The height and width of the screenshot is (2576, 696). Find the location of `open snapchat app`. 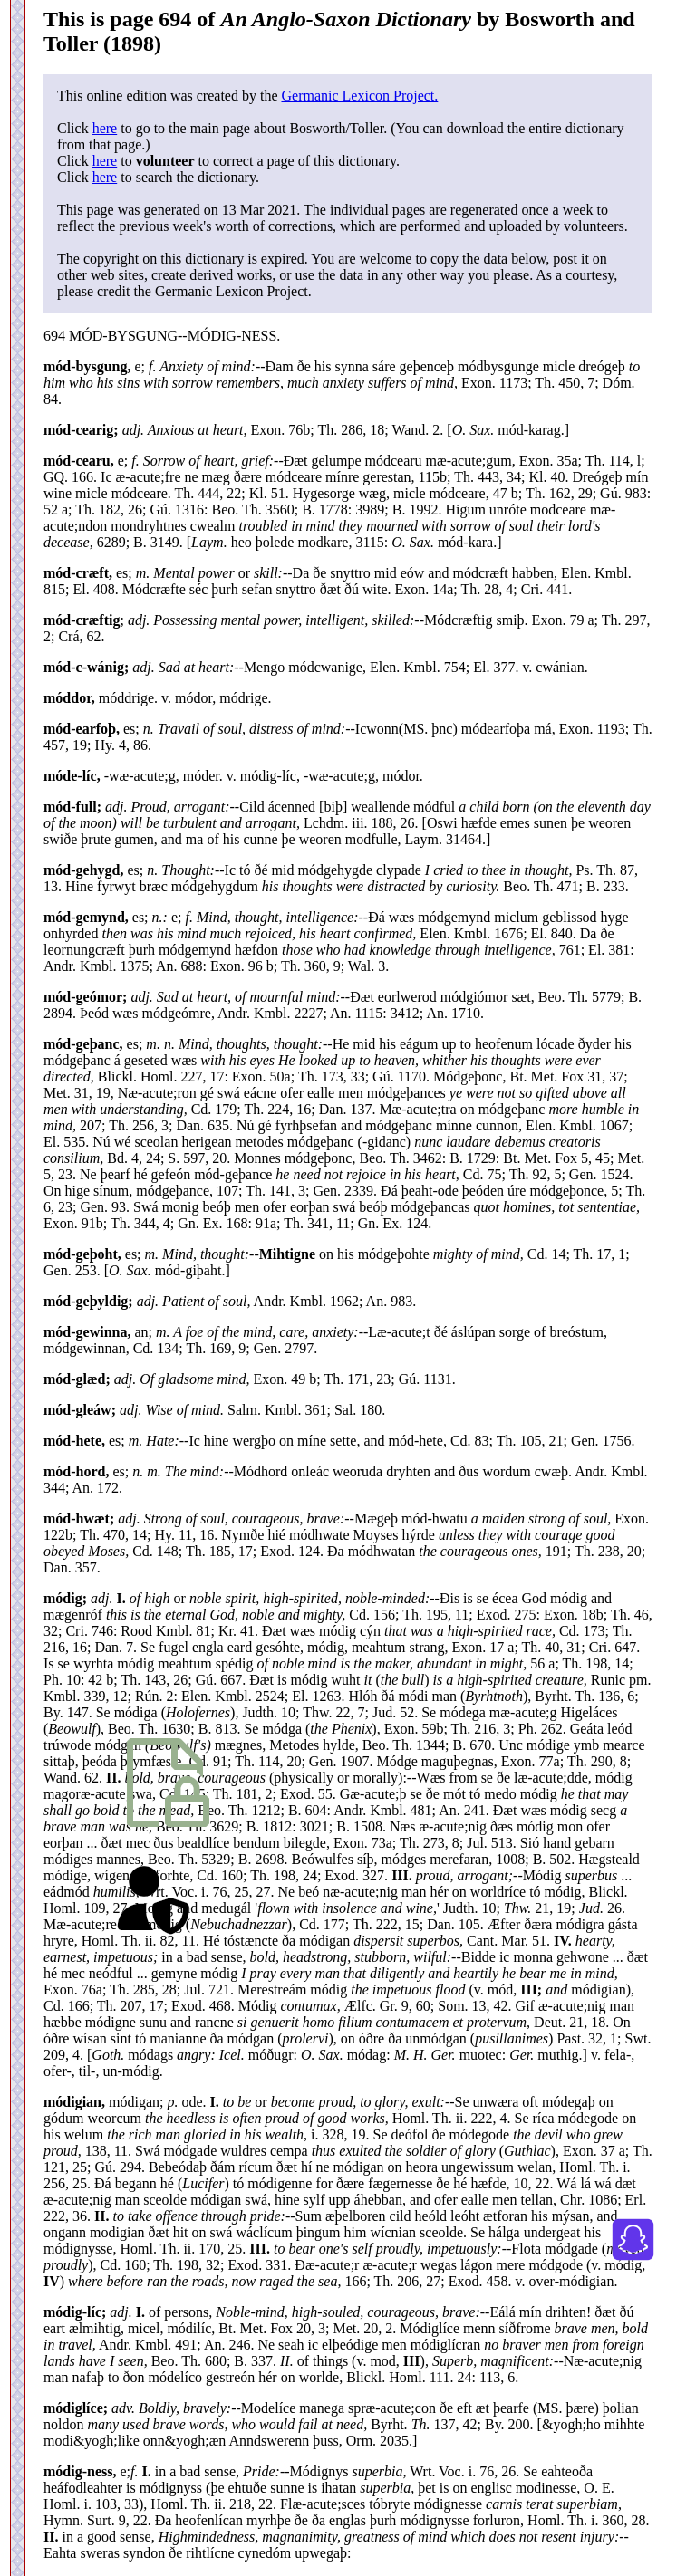

open snapchat app is located at coordinates (633, 2239).